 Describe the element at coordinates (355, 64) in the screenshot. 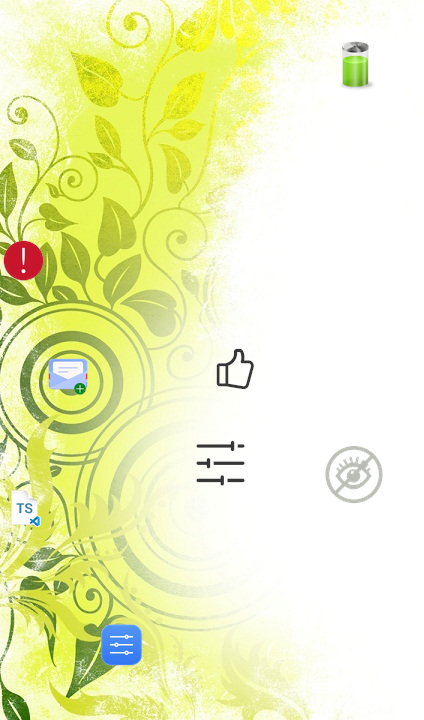

I see `view current battery level` at that location.